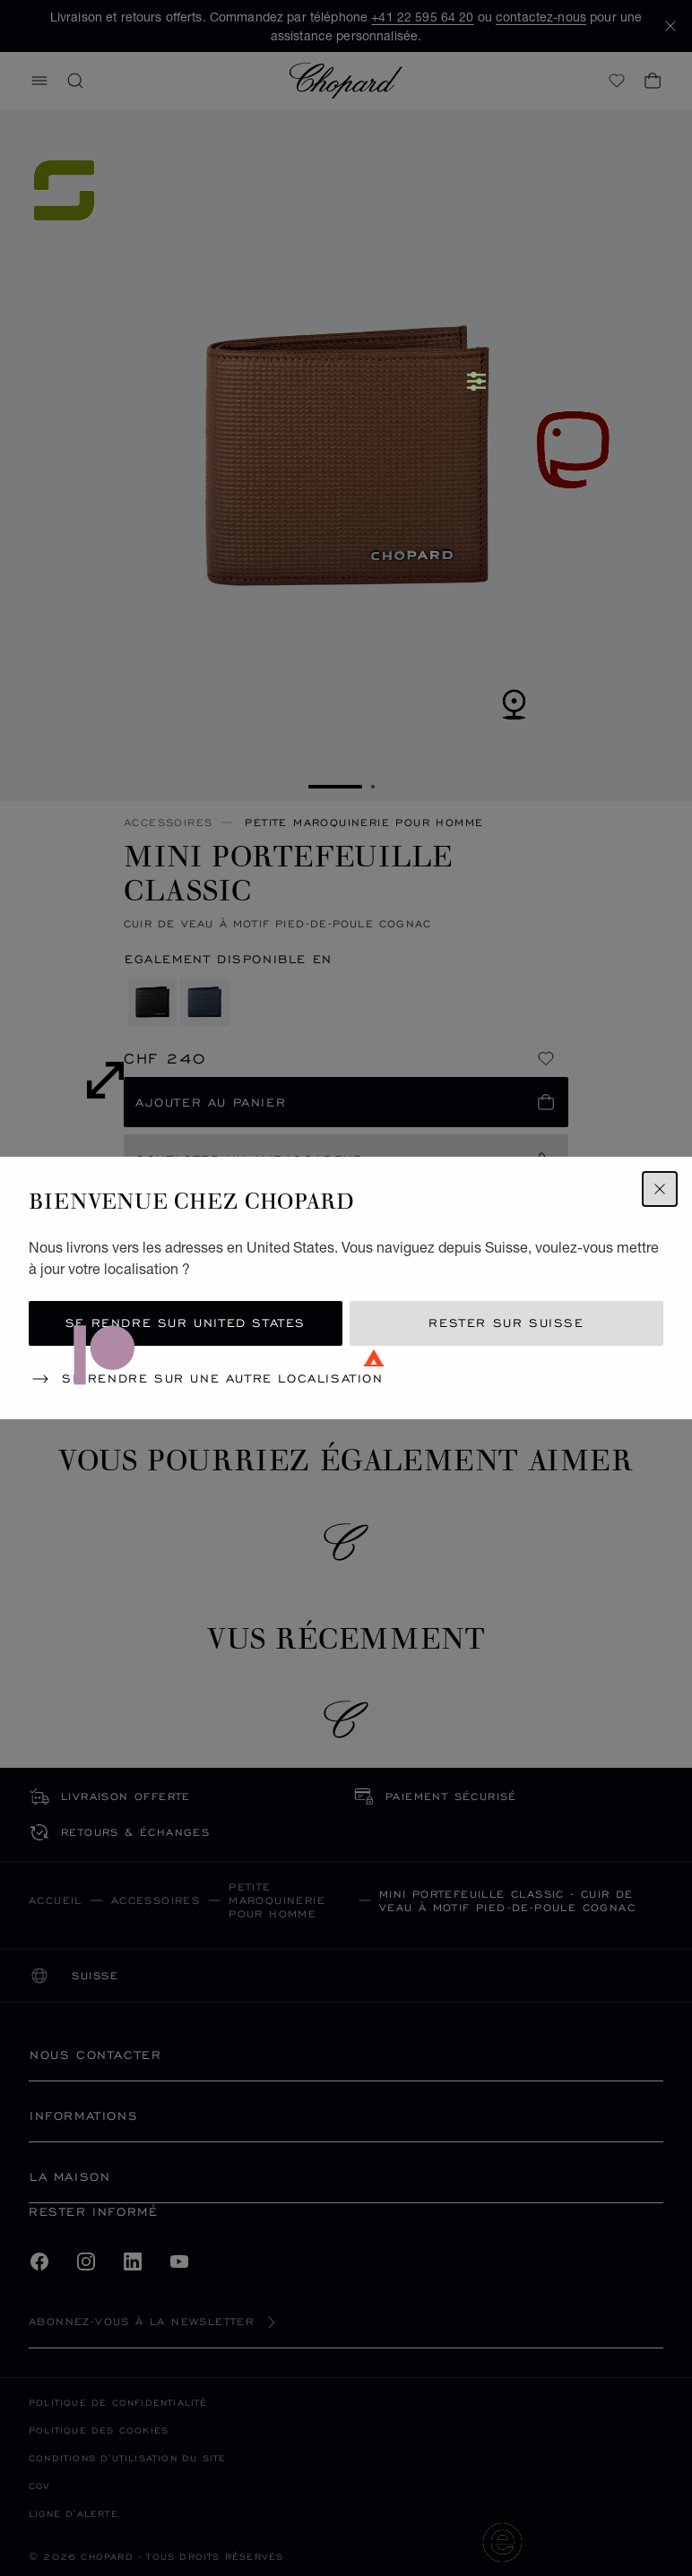 The width and height of the screenshot is (692, 2576). I want to click on set a search radius around a location, so click(514, 703).